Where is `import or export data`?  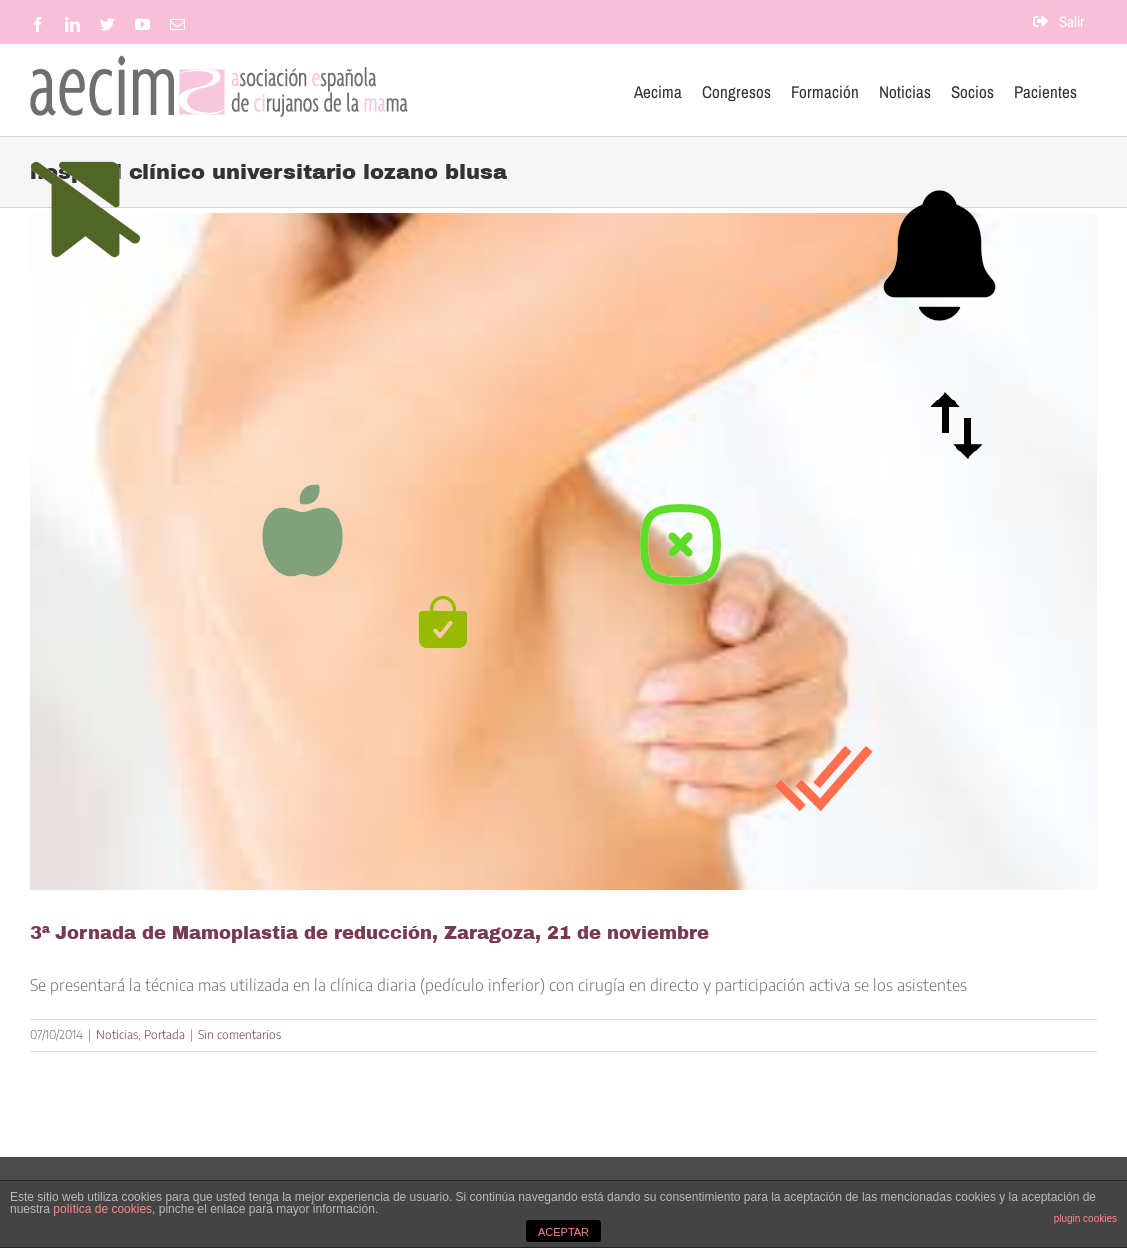 import or export data is located at coordinates (956, 425).